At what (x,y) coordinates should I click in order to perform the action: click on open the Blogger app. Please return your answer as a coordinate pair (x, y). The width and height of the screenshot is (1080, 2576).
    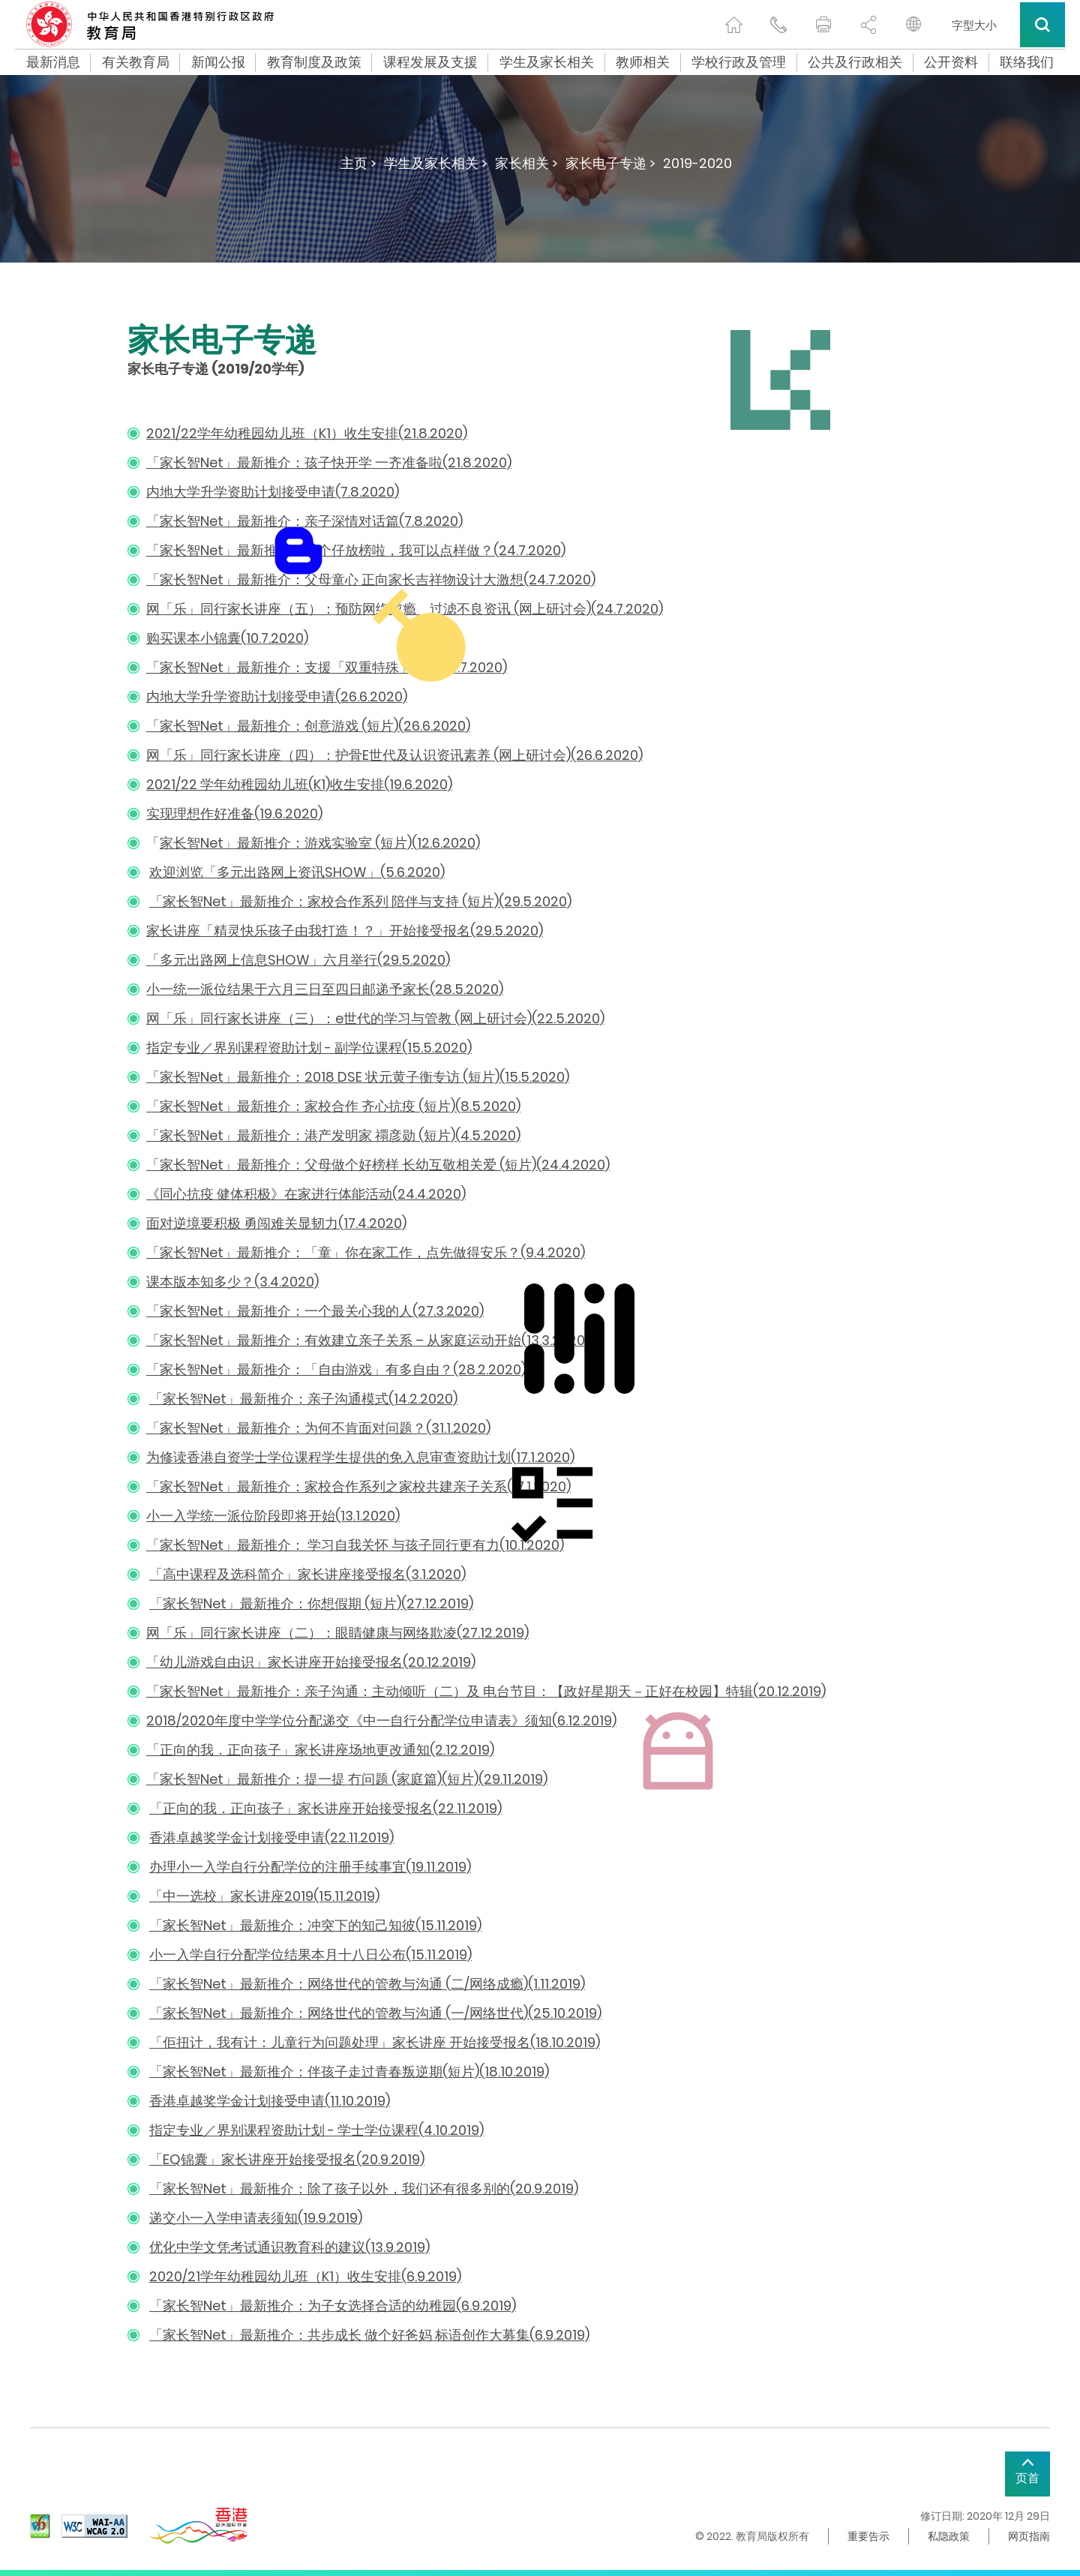
    Looking at the image, I should click on (298, 551).